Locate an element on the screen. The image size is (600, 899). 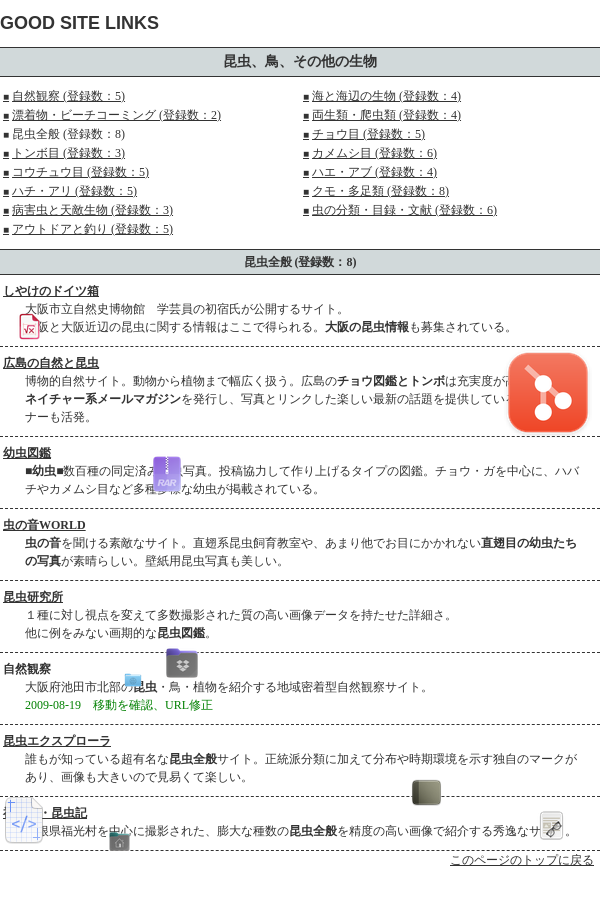
libreoffice math formula template file is located at coordinates (29, 326).